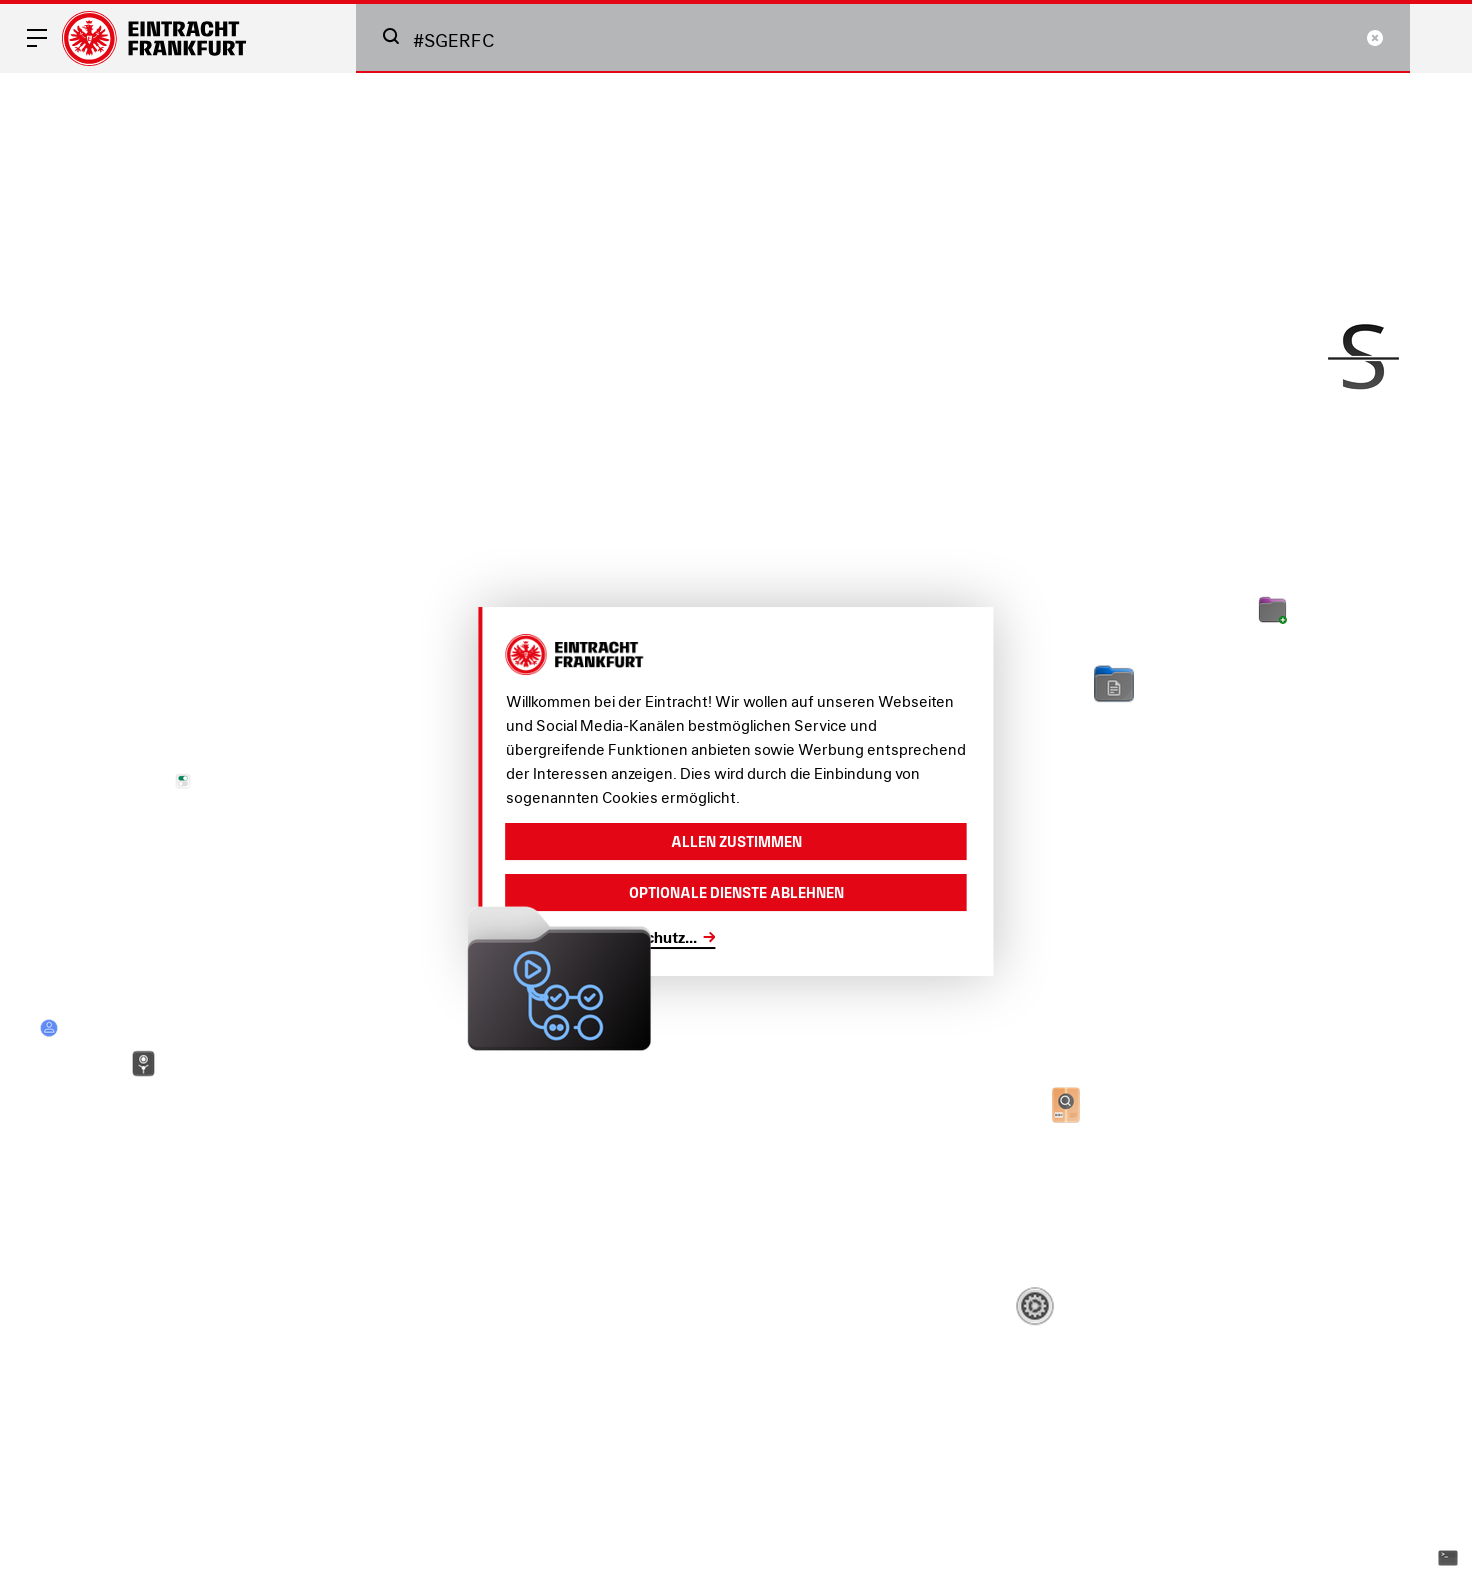 The height and width of the screenshot is (1583, 1472). Describe the element at coordinates (183, 781) in the screenshot. I see `open unity tweak tool settings` at that location.